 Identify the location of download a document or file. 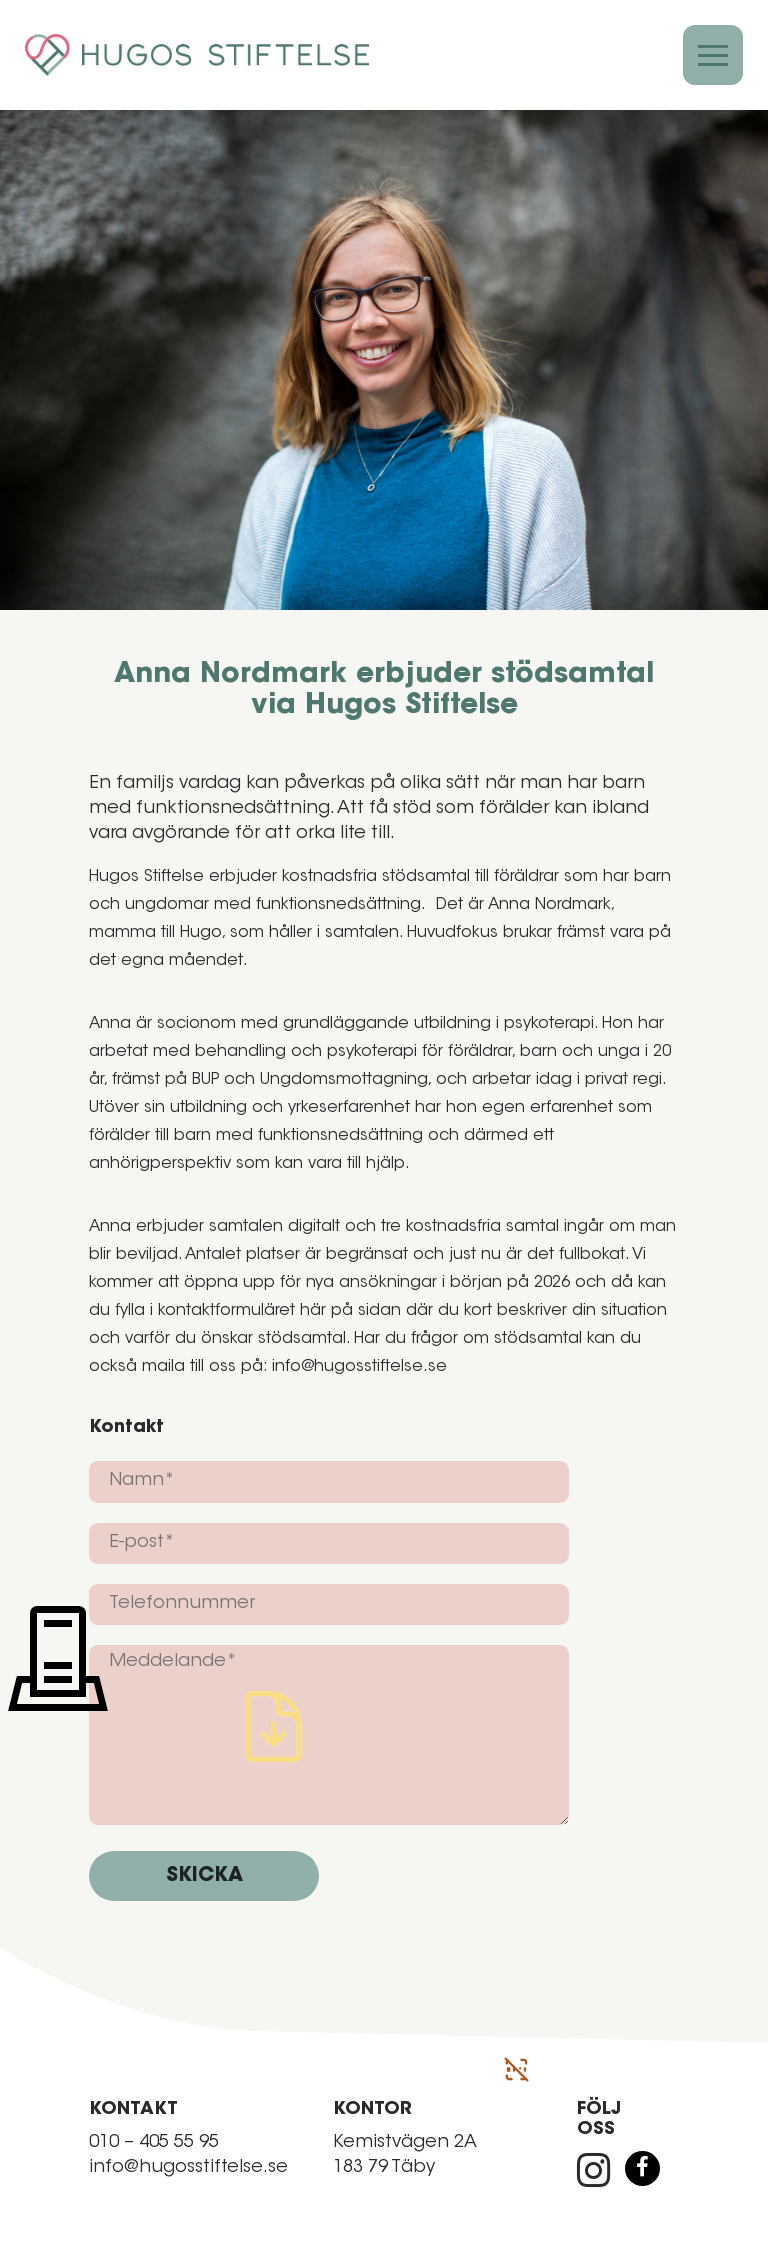
(273, 1726).